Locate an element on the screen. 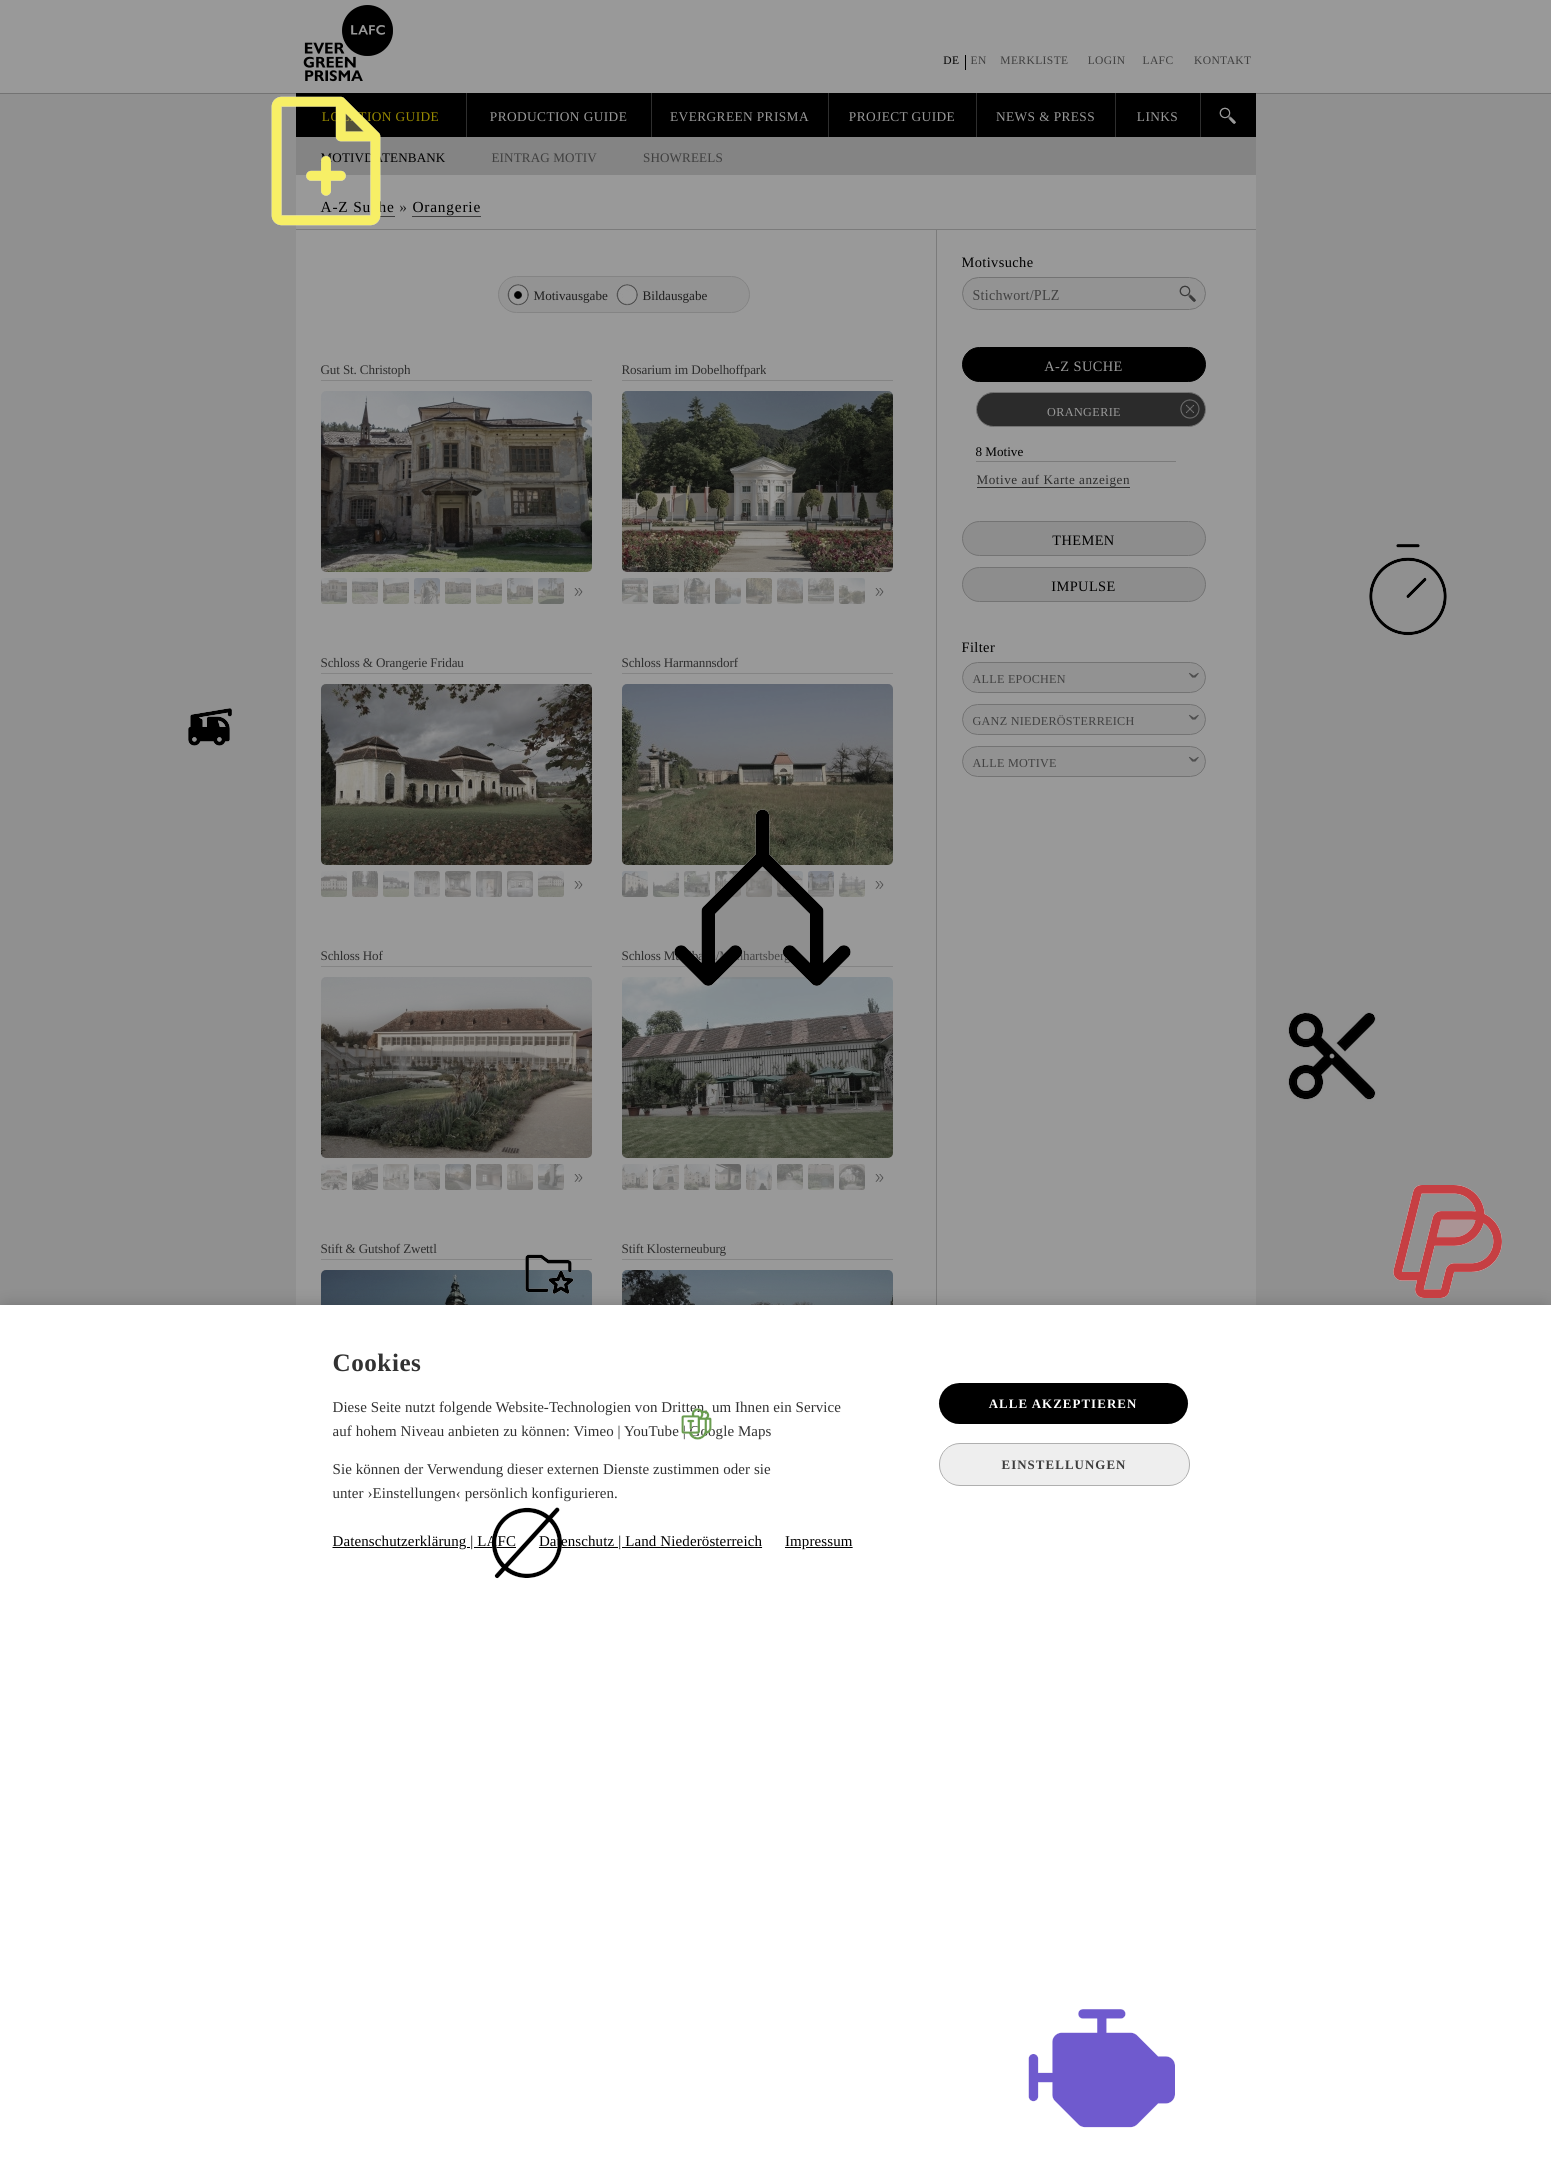 This screenshot has height=2176, width=1551. cut selected content to clipboard is located at coordinates (1332, 1056).